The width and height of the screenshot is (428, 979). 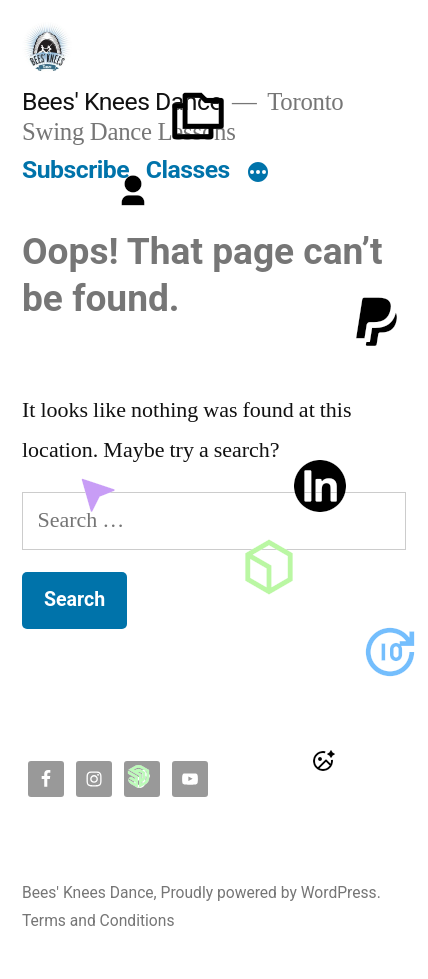 I want to click on view your profile, so click(x=133, y=191).